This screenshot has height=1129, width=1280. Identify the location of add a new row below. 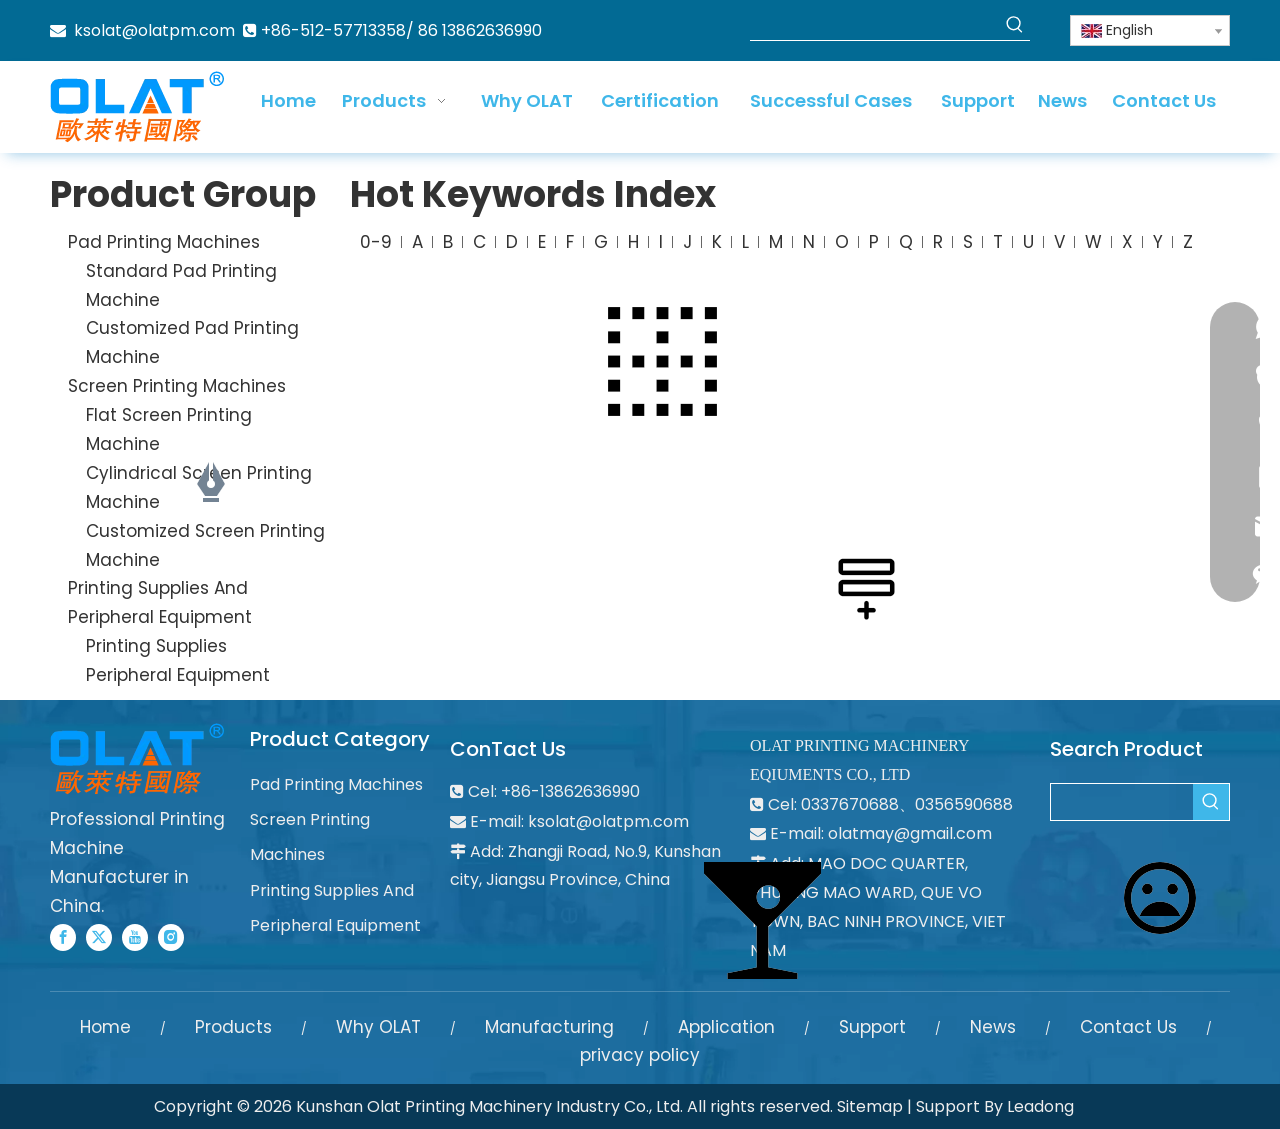
(866, 584).